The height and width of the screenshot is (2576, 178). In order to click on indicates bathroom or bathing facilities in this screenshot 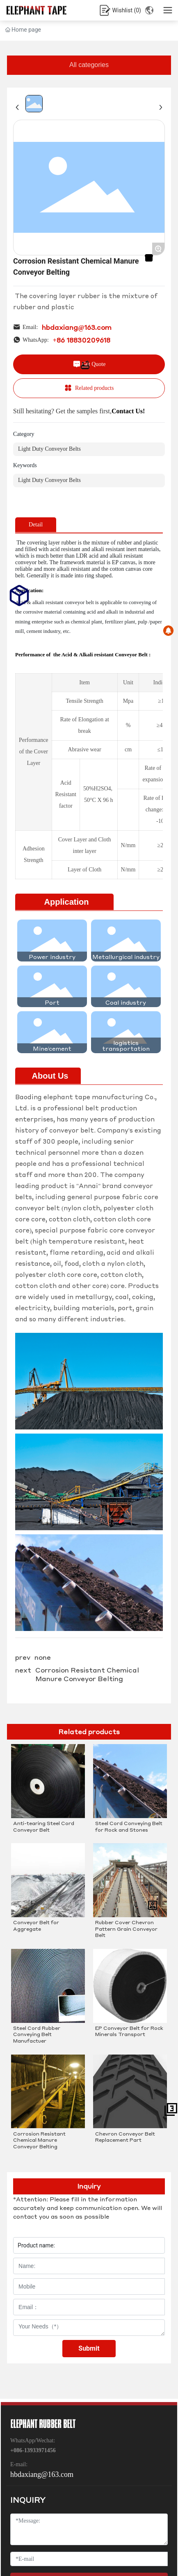, I will do `click(85, 365)`.